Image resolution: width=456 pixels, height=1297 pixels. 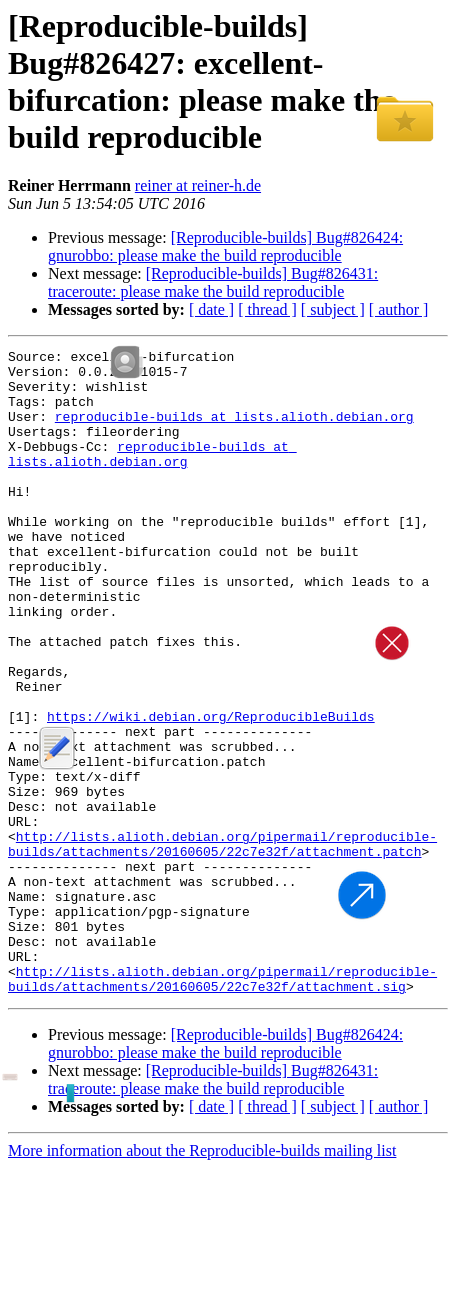 I want to click on iPod nano device connected, so click(x=70, y=1093).